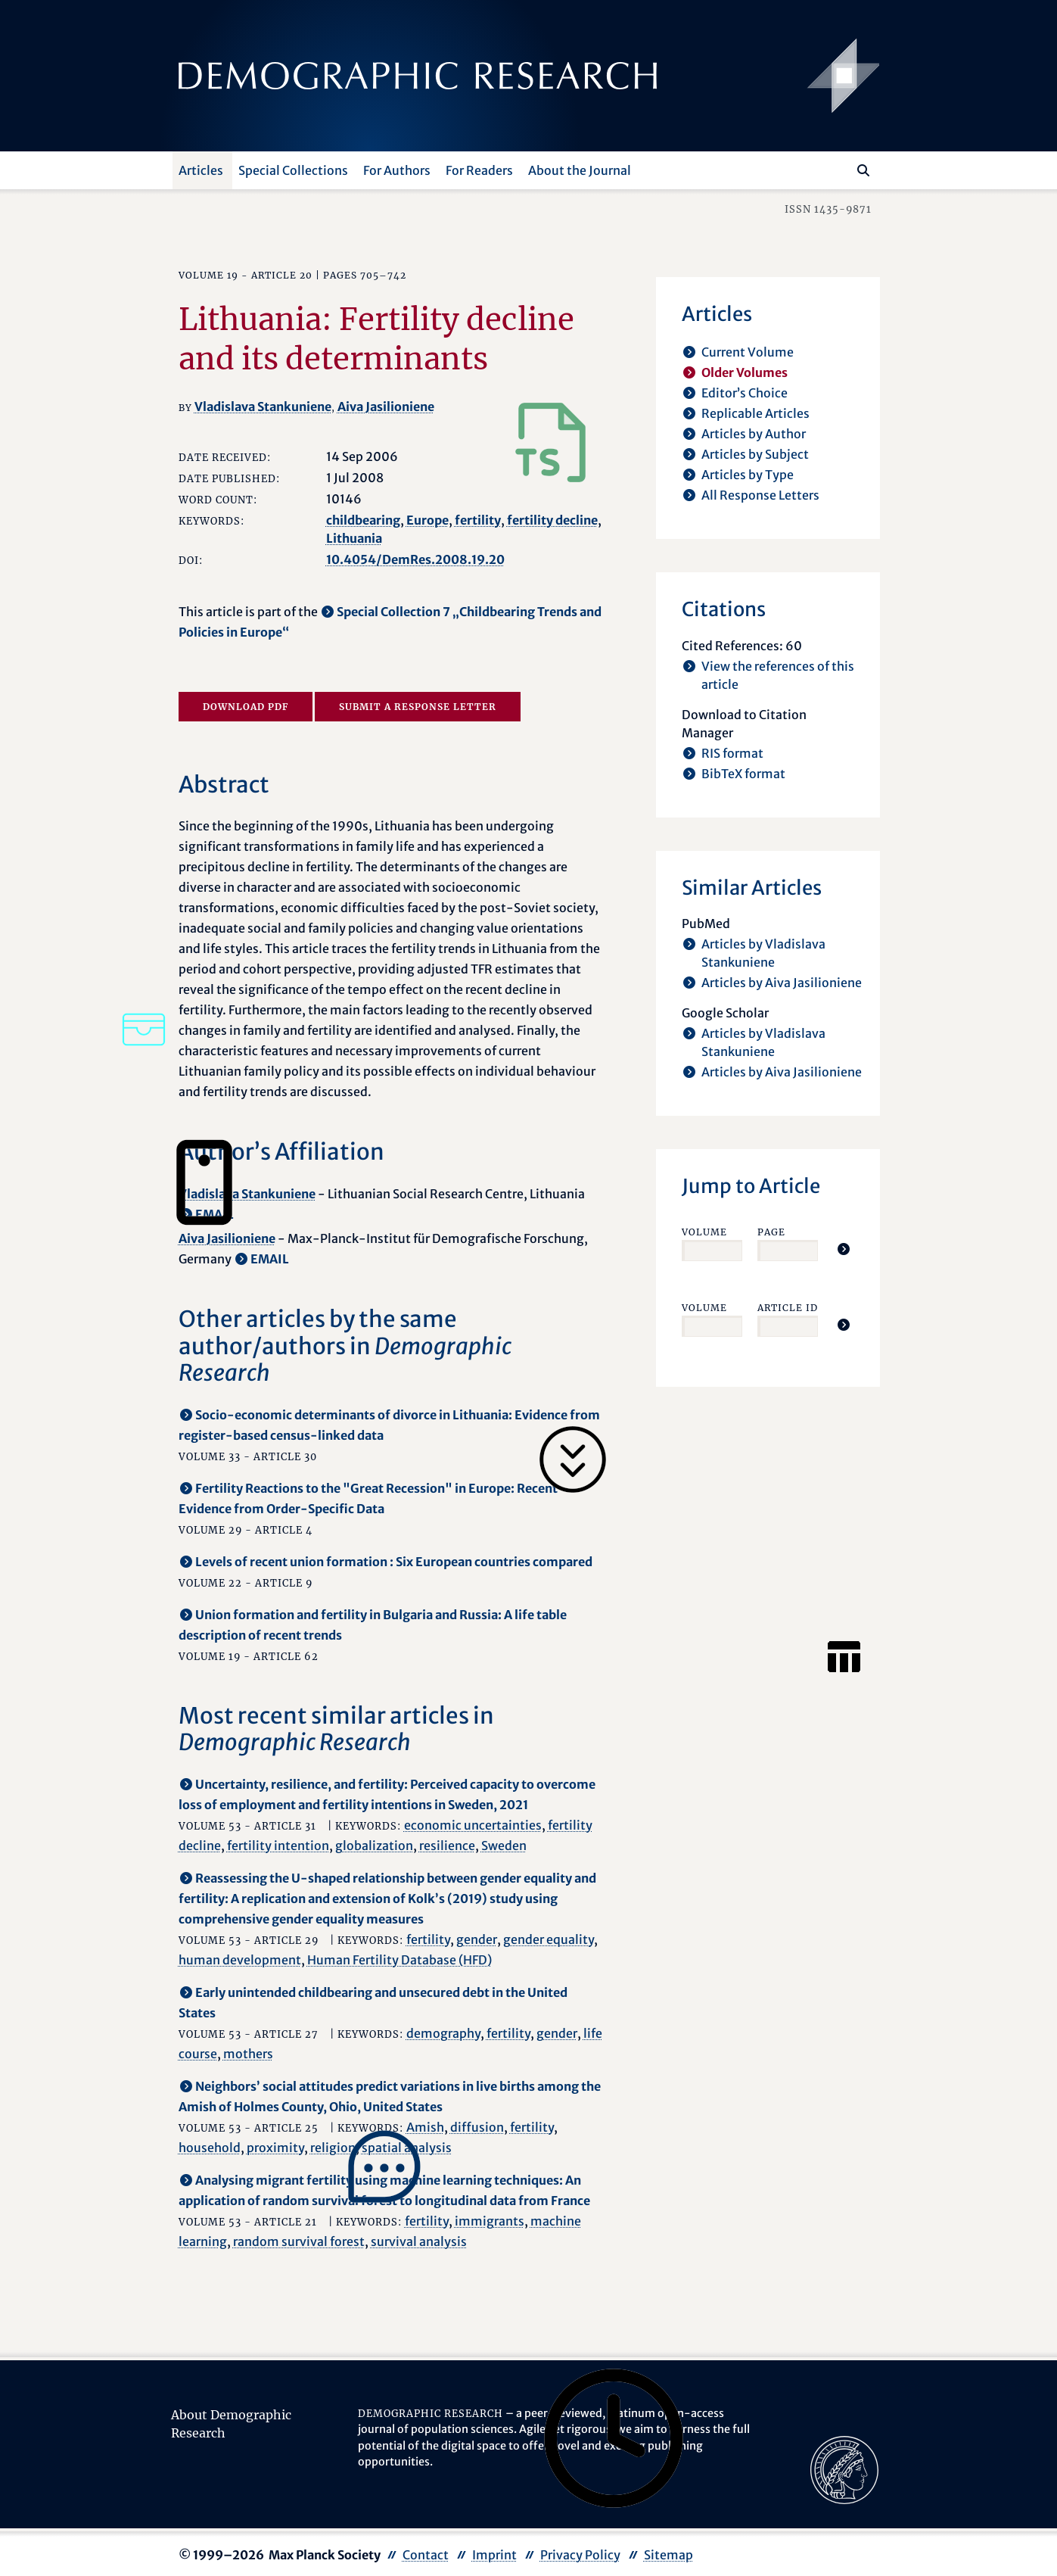 This screenshot has width=1057, height=2576. What do you see at coordinates (843, 1656) in the screenshot?
I see `view data in table format` at bounding box center [843, 1656].